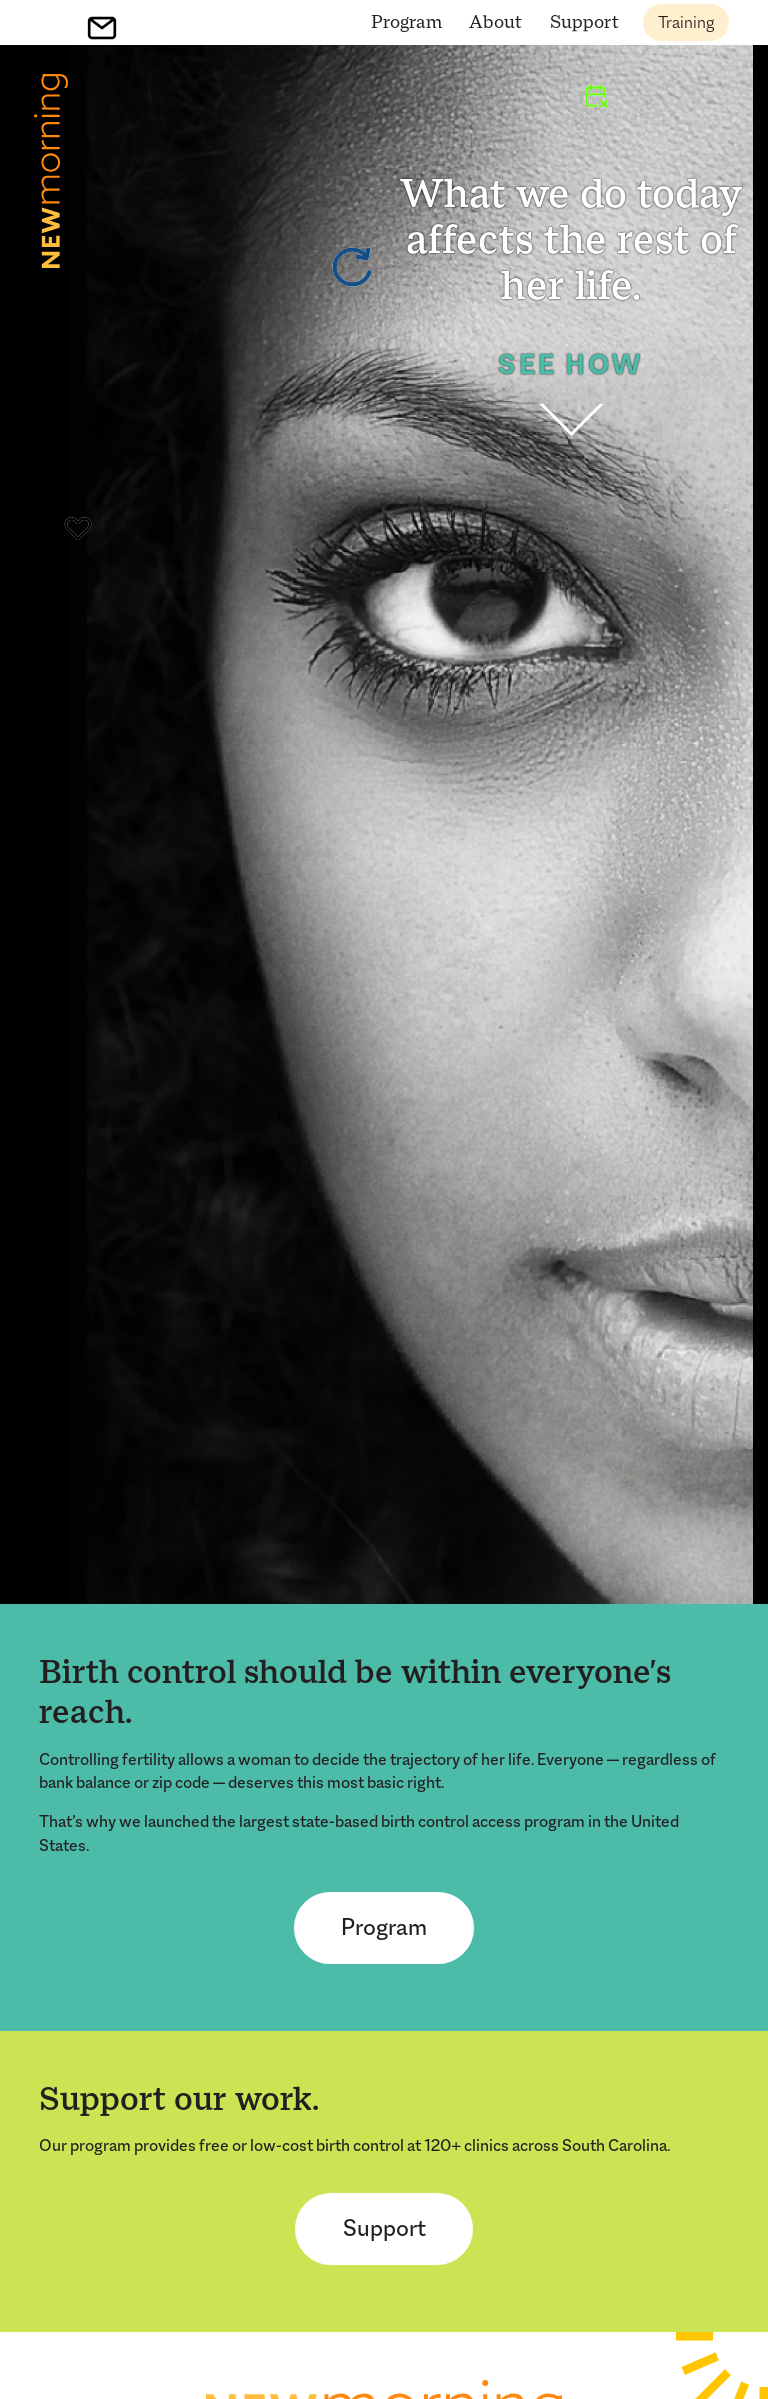 The height and width of the screenshot is (2399, 768). Describe the element at coordinates (102, 28) in the screenshot. I see `open your email inbox` at that location.